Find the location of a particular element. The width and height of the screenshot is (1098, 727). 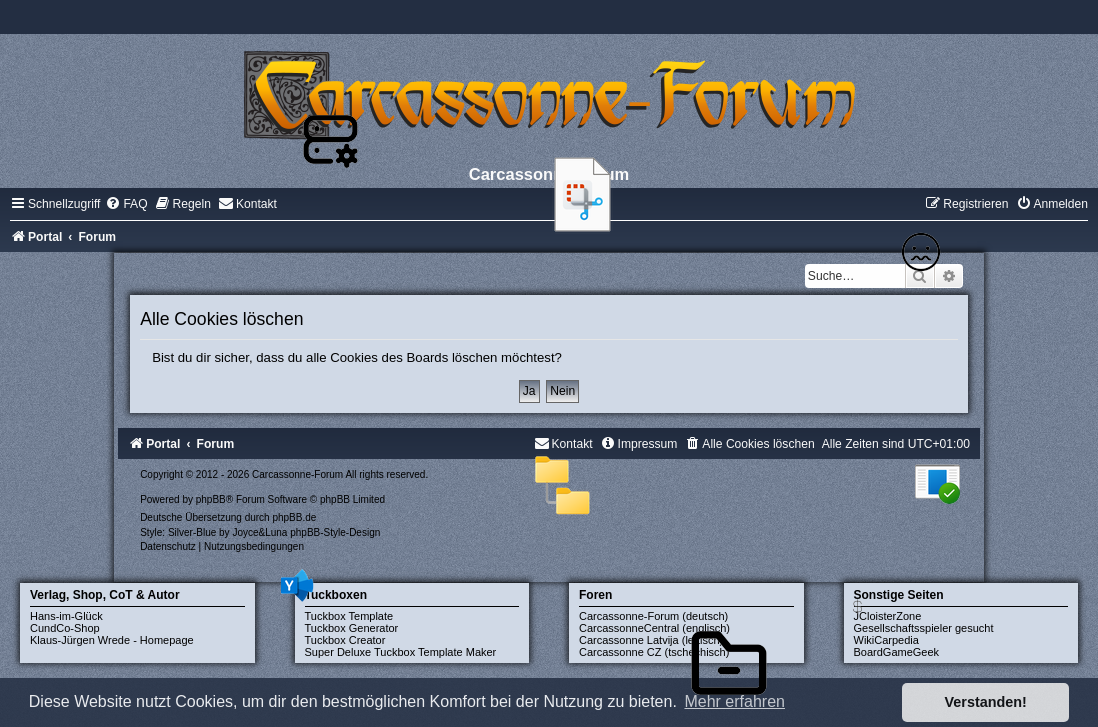

remove a folder is located at coordinates (729, 663).